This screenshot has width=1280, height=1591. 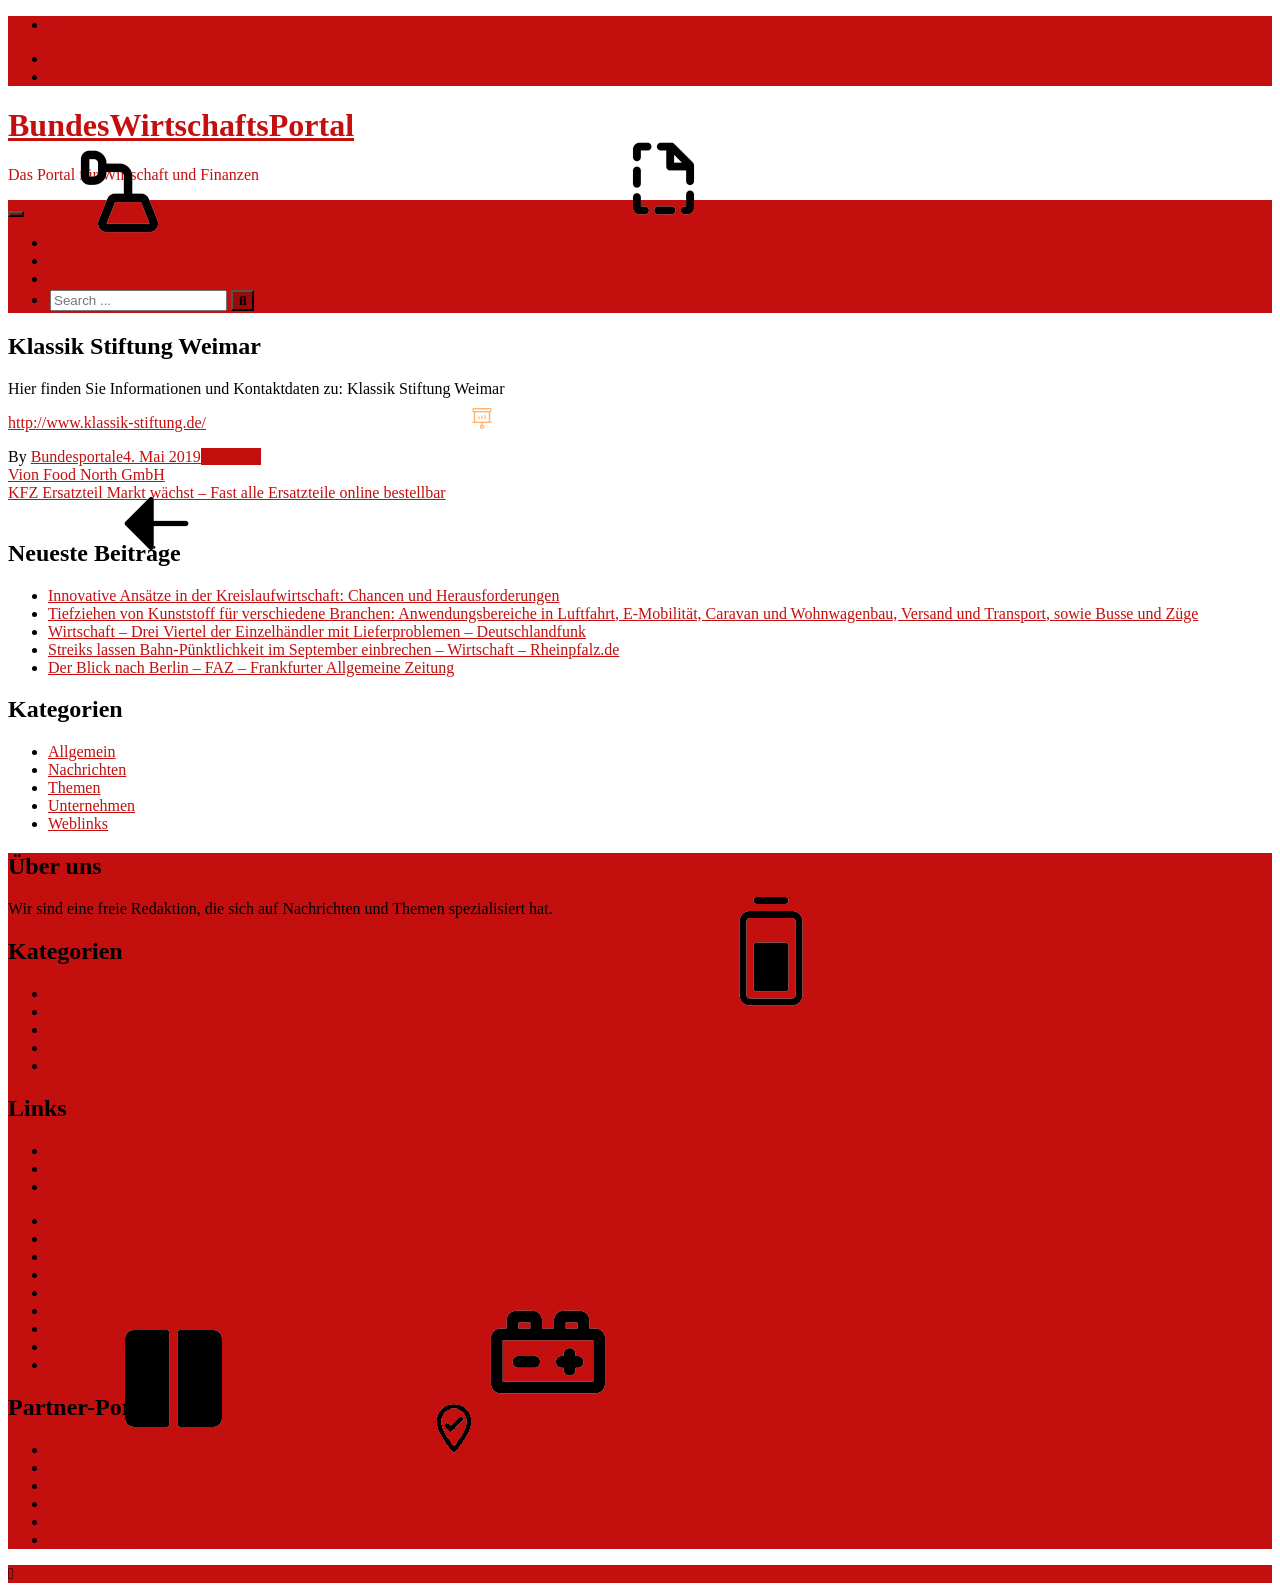 What do you see at coordinates (482, 417) in the screenshot?
I see `view presentation with data charts` at bounding box center [482, 417].